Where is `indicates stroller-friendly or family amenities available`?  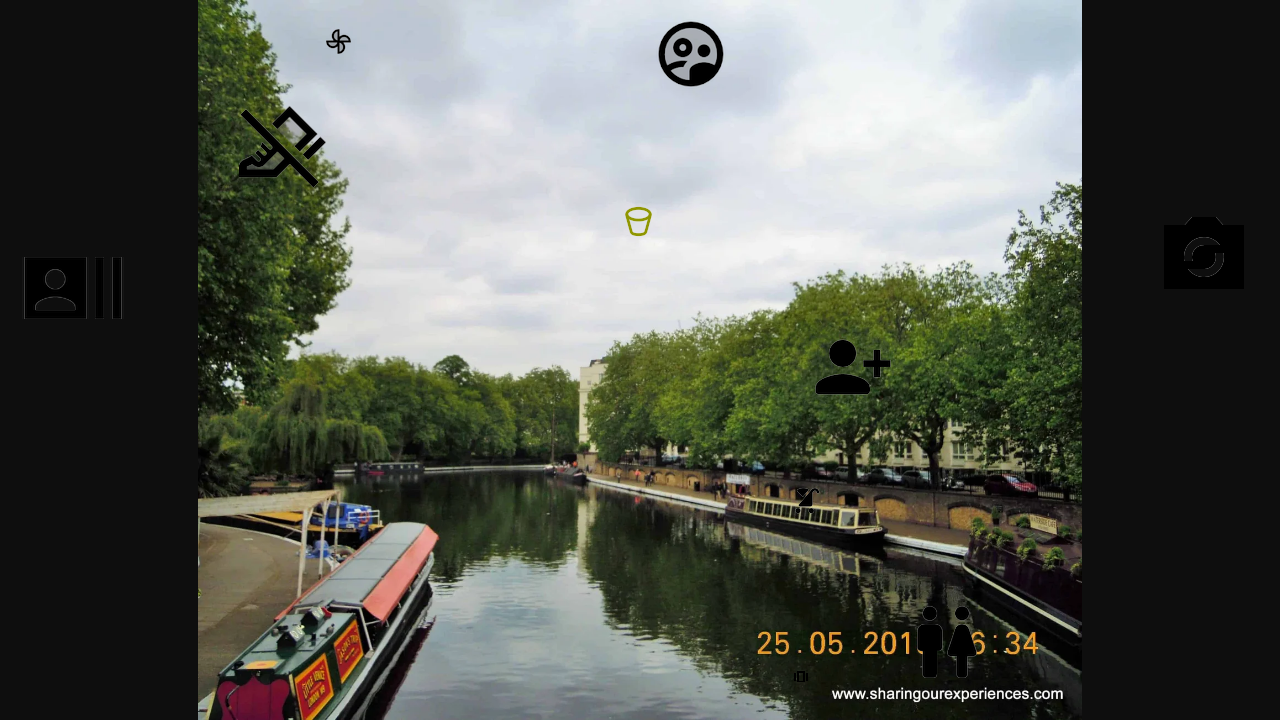 indicates stroller-friendly or family amenities available is located at coordinates (806, 500).